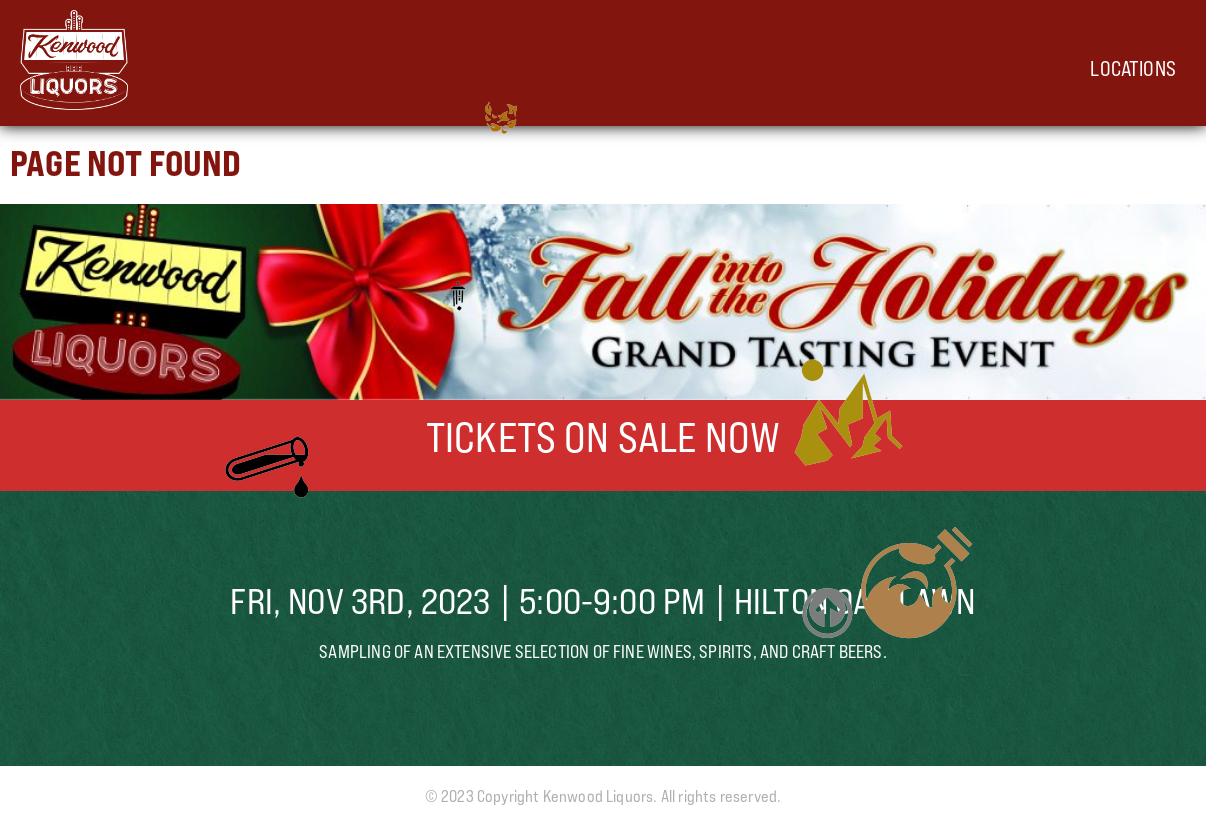  What do you see at coordinates (848, 412) in the screenshot?
I see `view mountain summits or peaks` at bounding box center [848, 412].